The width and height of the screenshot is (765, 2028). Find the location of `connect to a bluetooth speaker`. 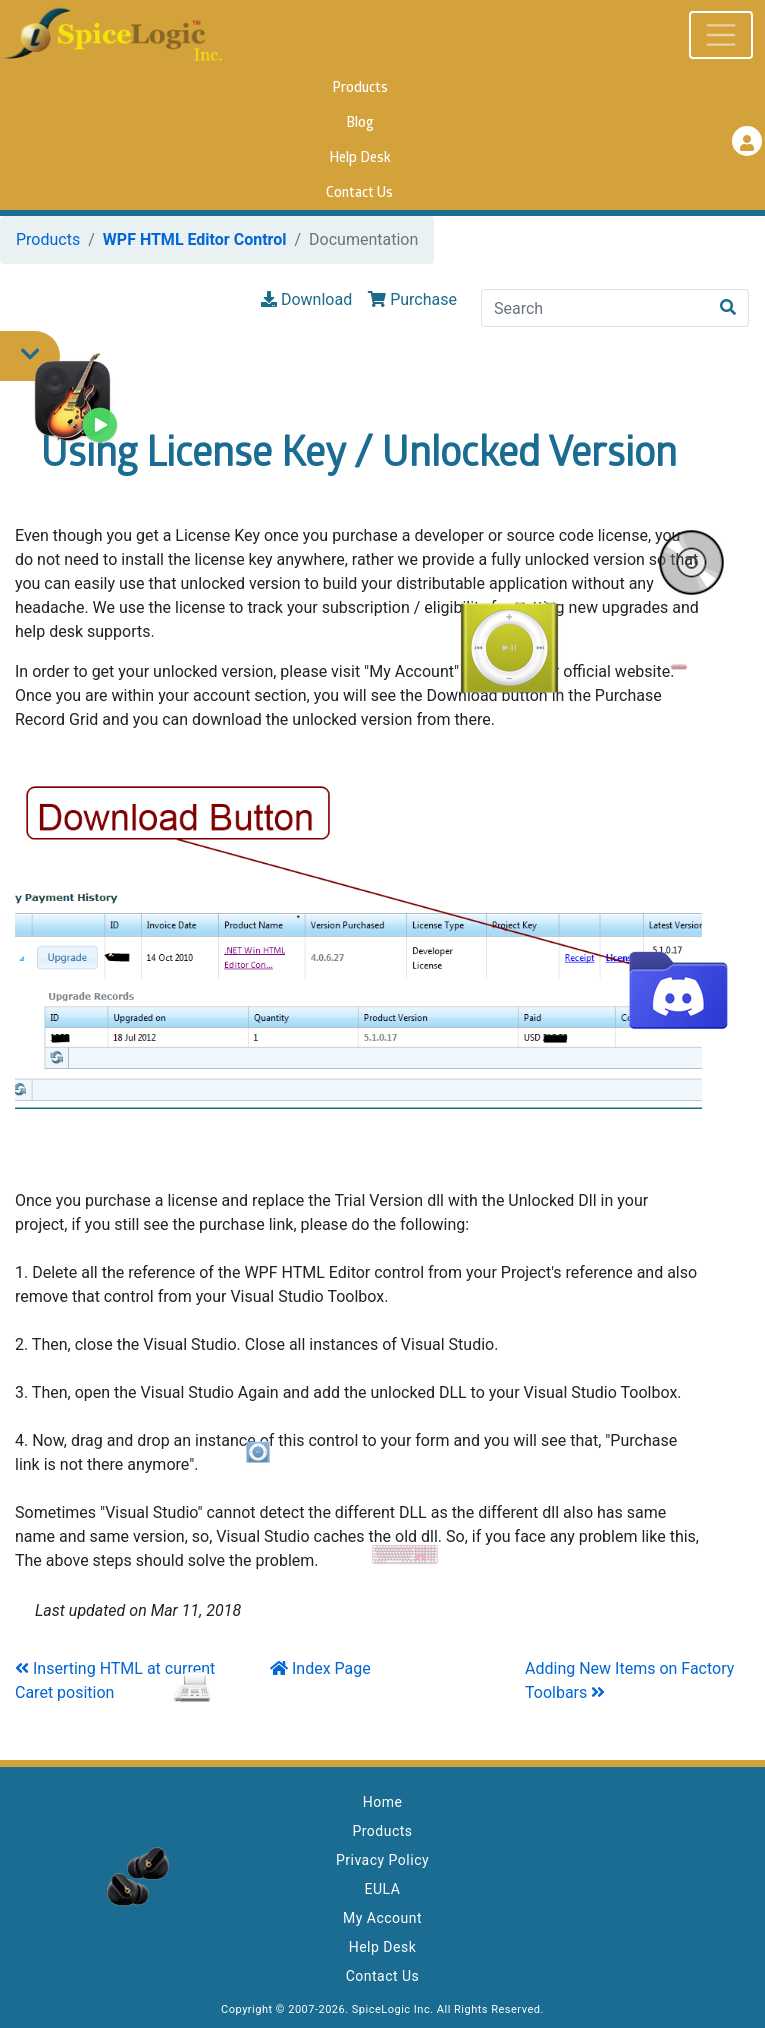

connect to a bluetooth speaker is located at coordinates (679, 667).